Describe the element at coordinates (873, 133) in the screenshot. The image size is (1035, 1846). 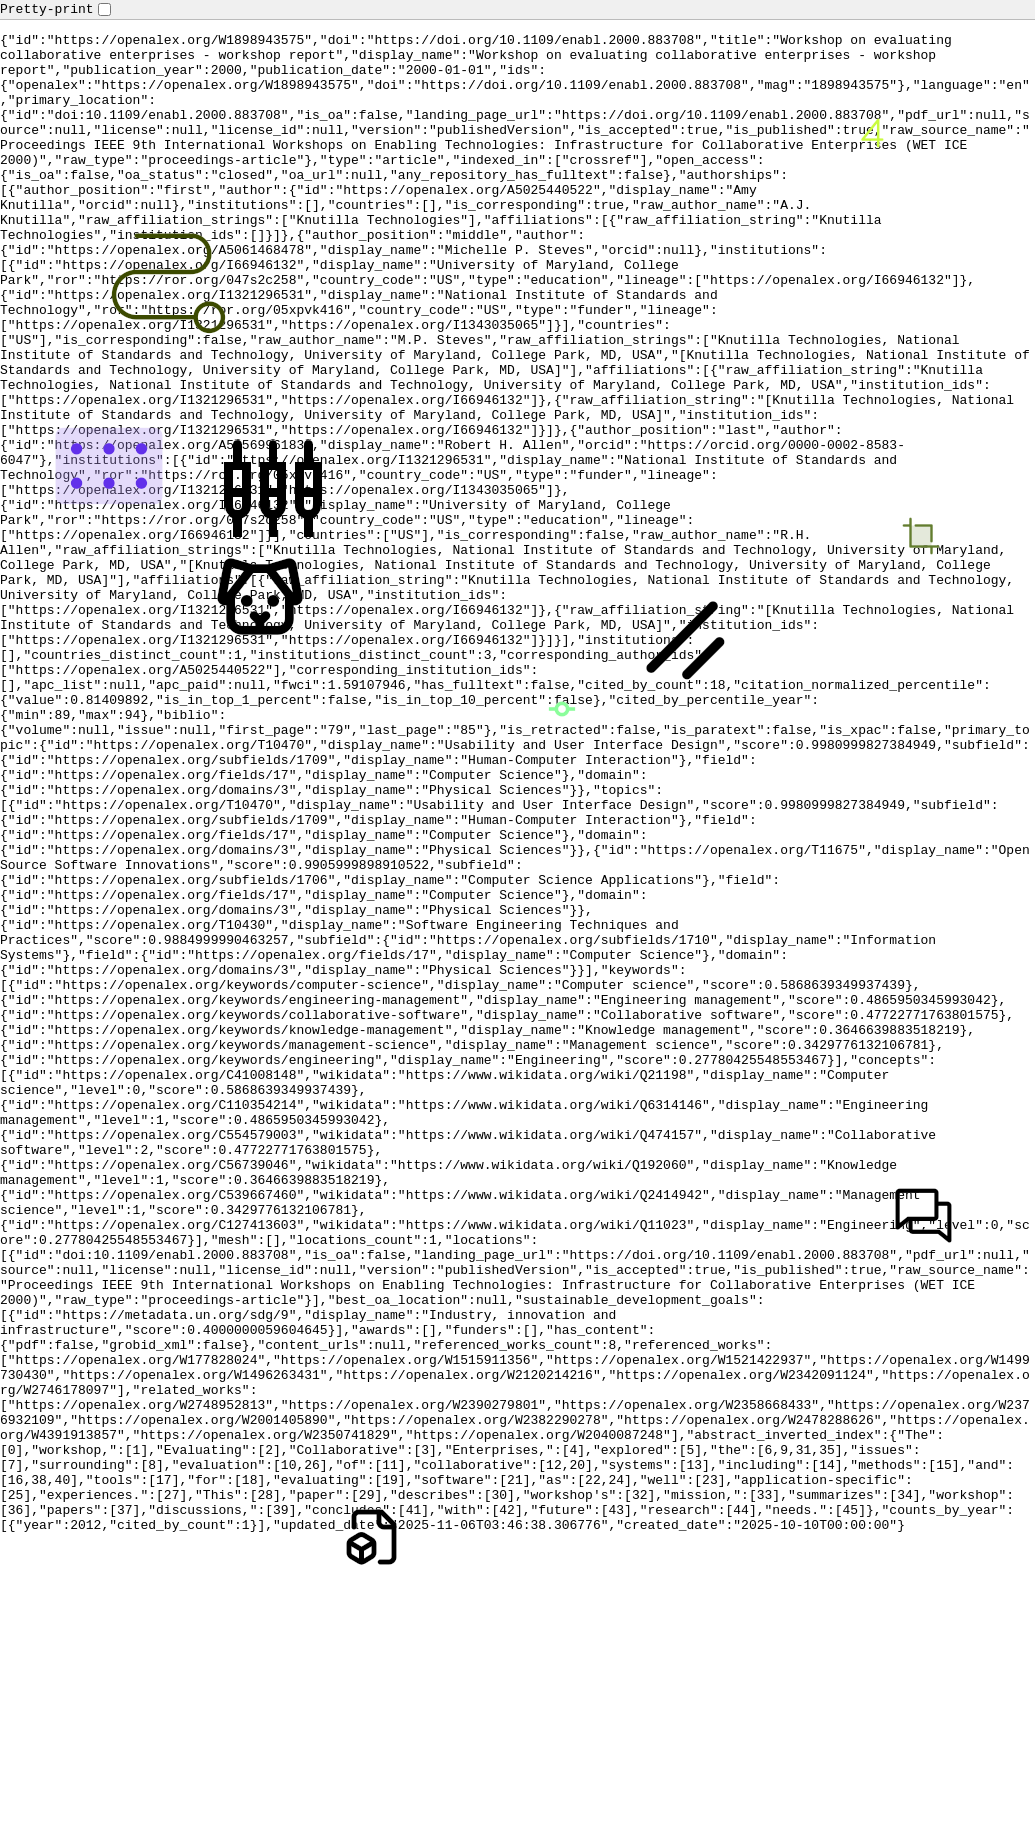
I see `indicates step four in a multi-step process` at that location.